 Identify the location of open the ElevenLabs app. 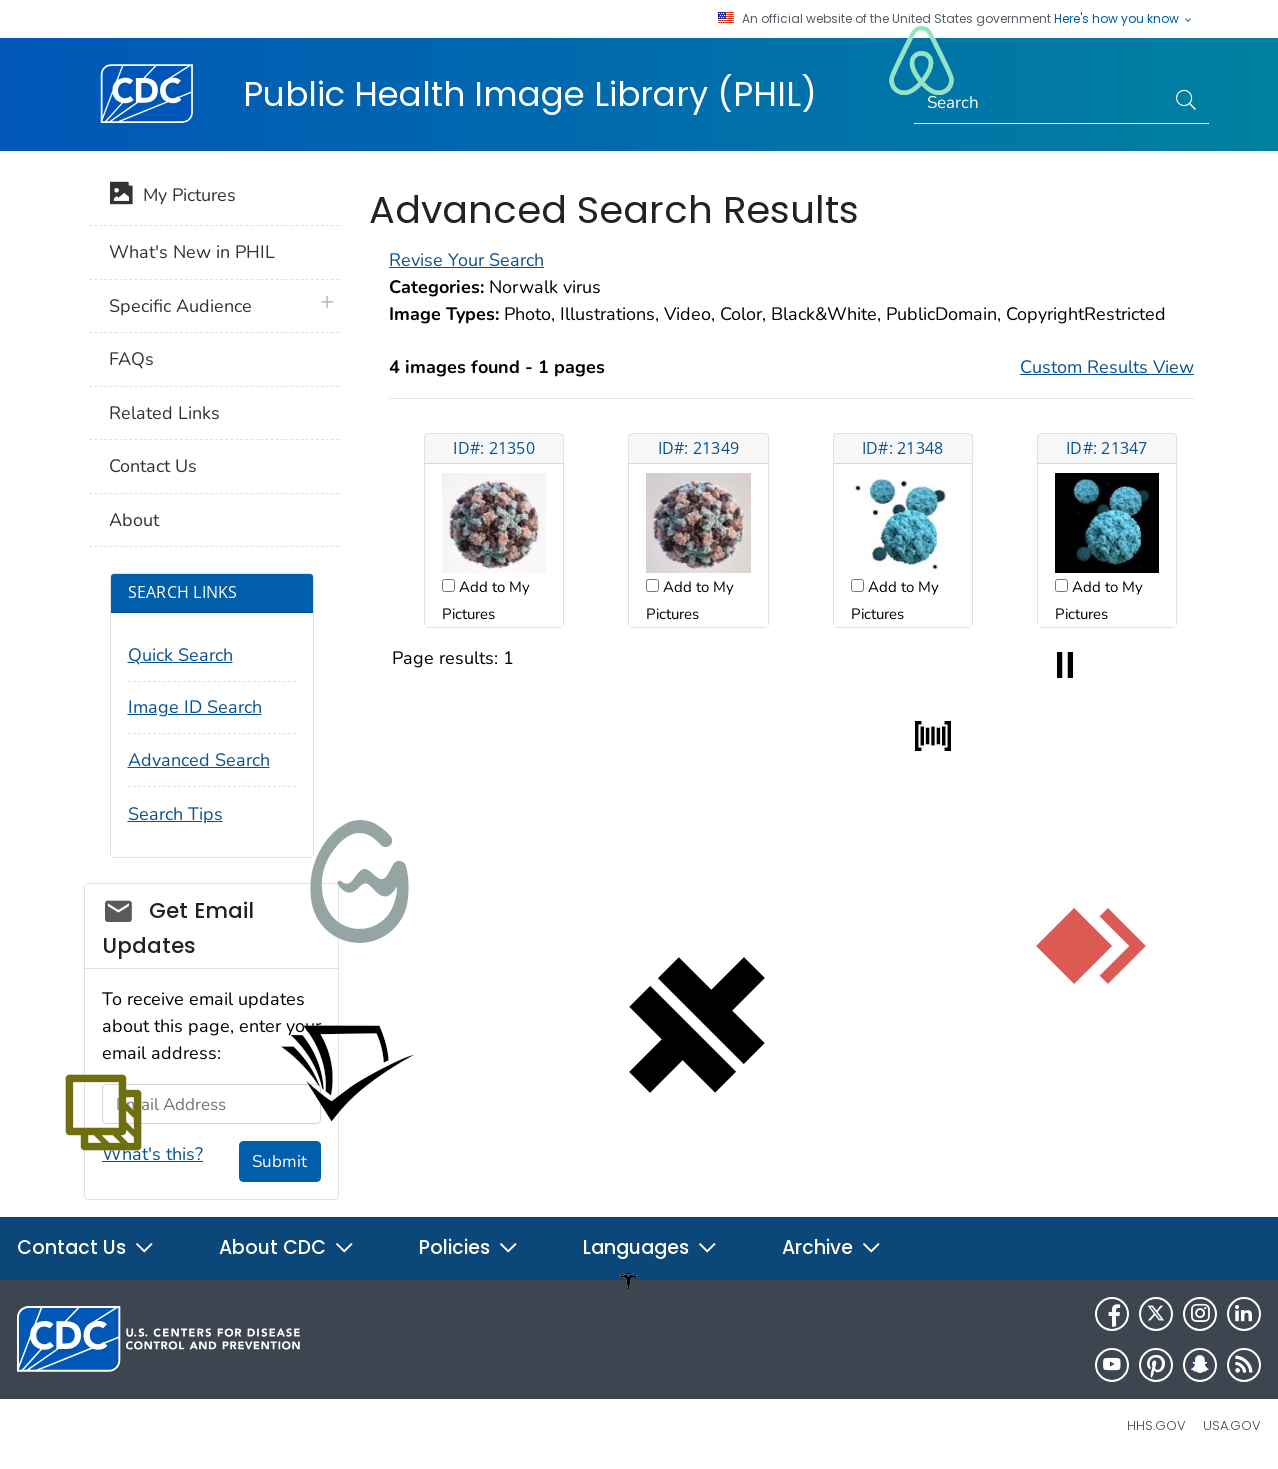
(1065, 665).